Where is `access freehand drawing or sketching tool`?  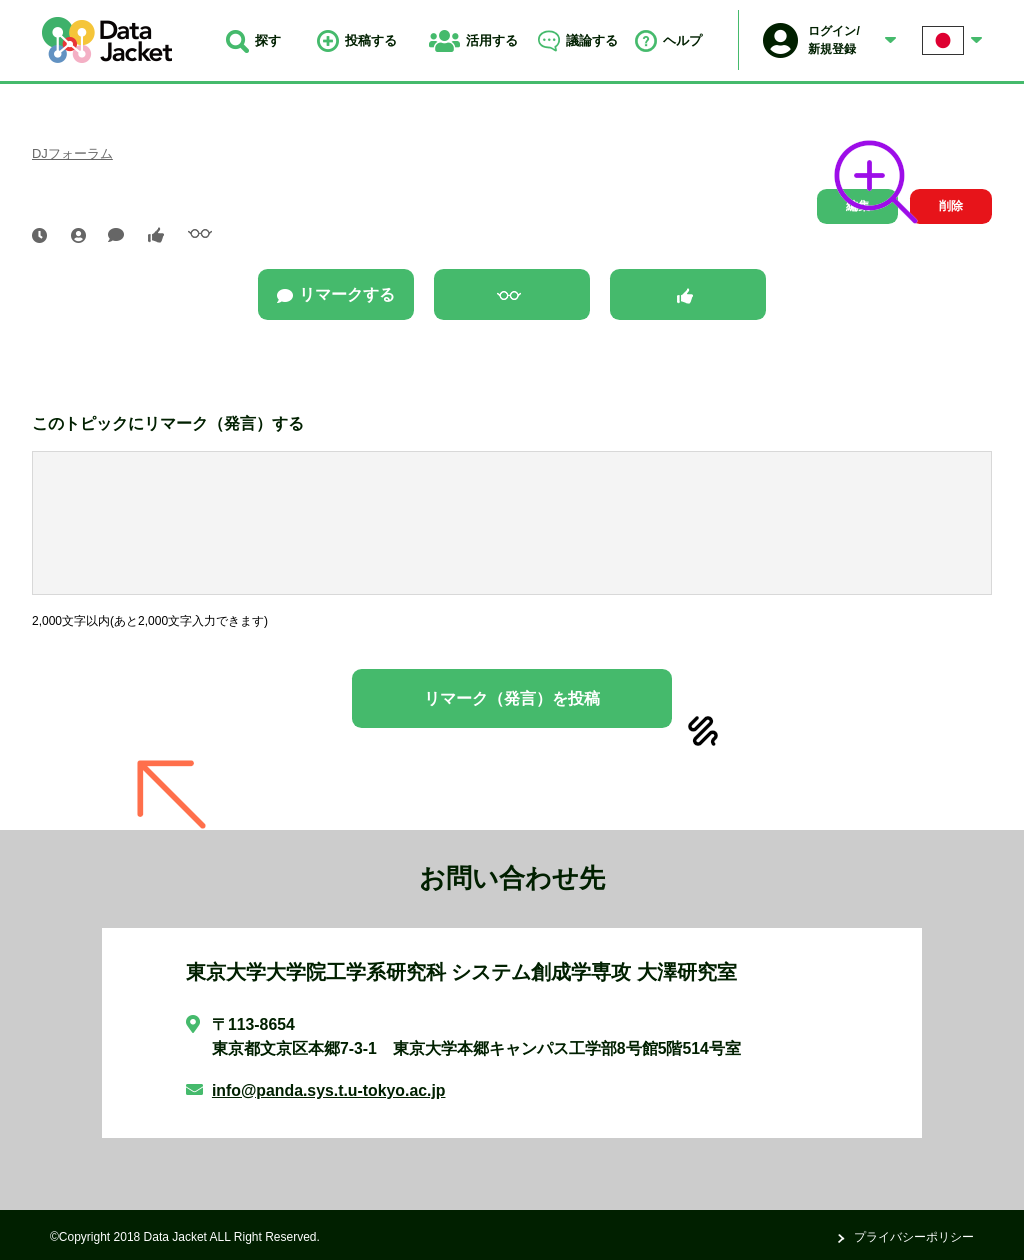 access freehand drawing or sketching tool is located at coordinates (703, 731).